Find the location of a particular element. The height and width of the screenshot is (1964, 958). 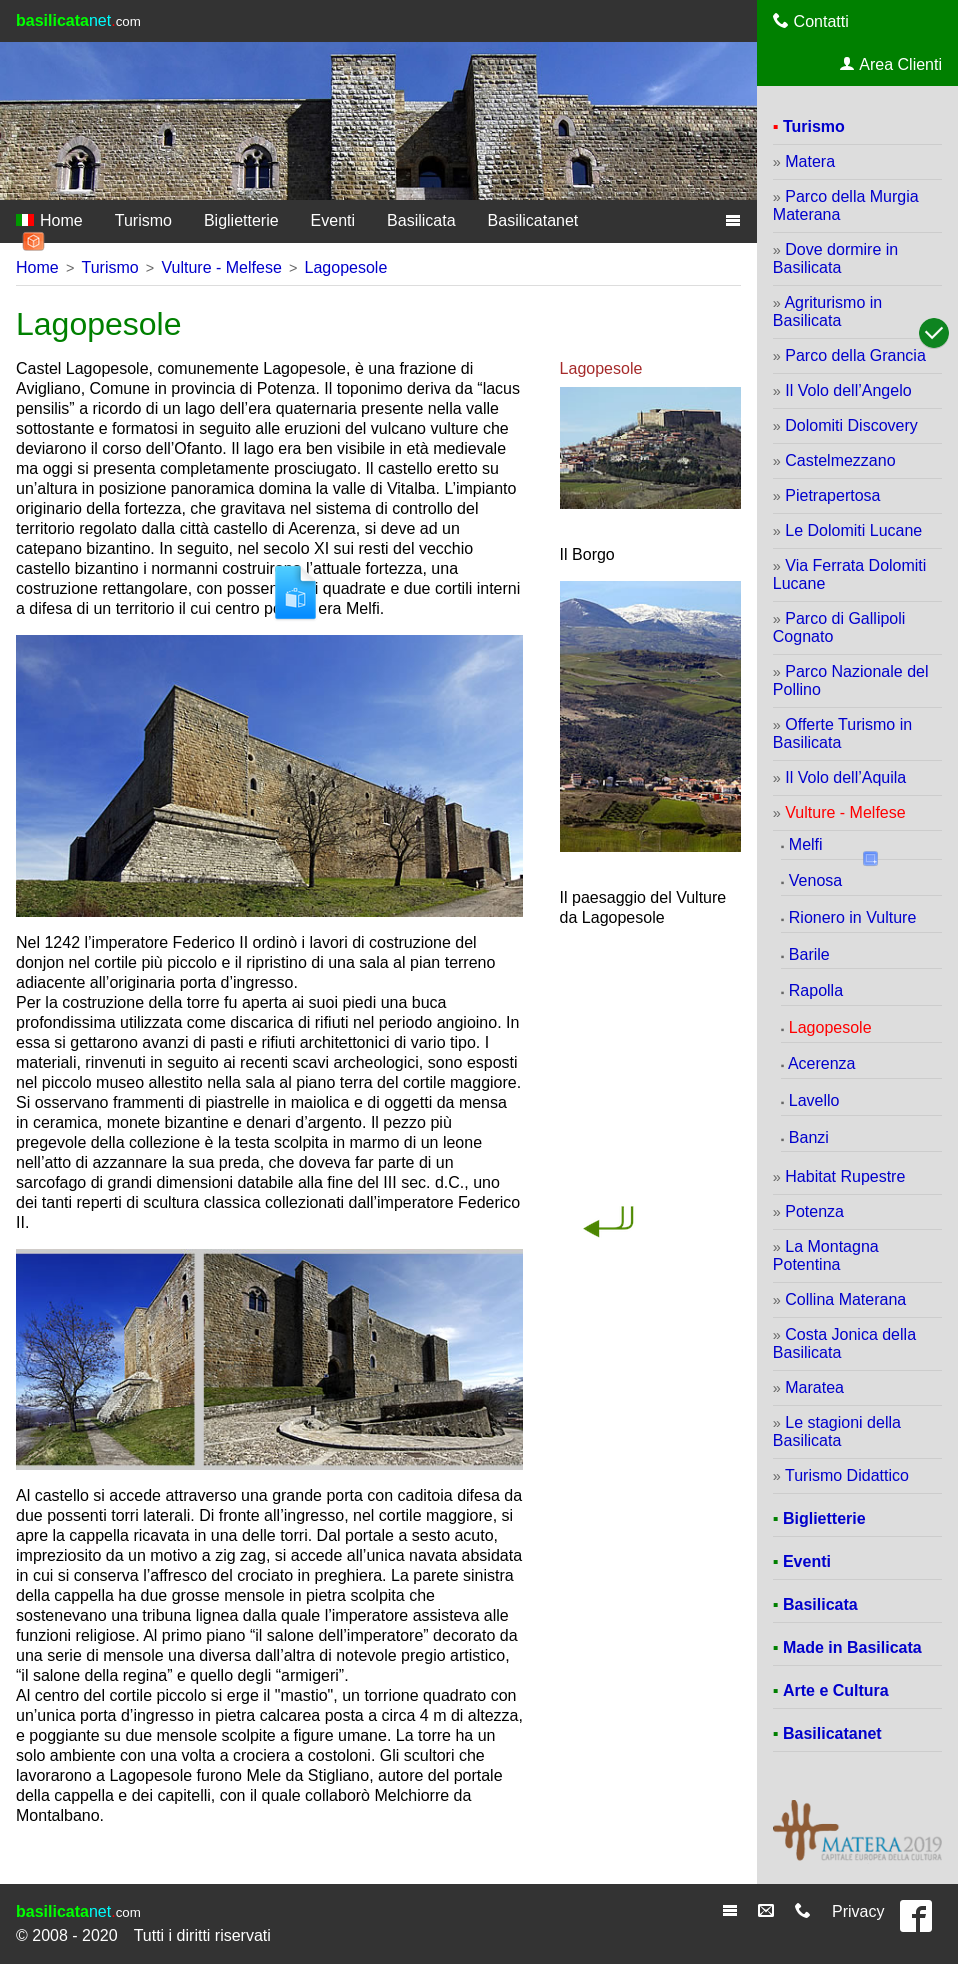

indicates dropbox file is fully synced is located at coordinates (934, 333).